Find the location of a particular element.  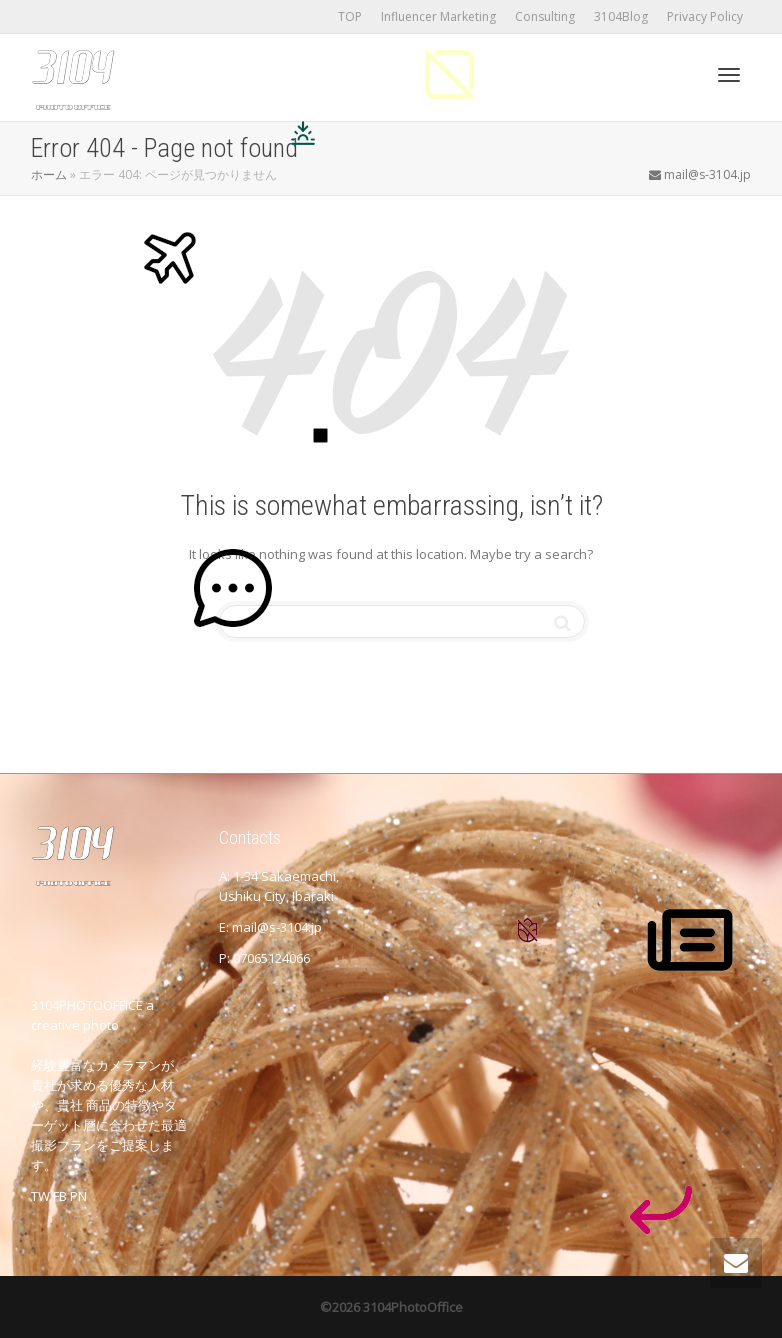

enable airplane mode is located at coordinates (171, 257).